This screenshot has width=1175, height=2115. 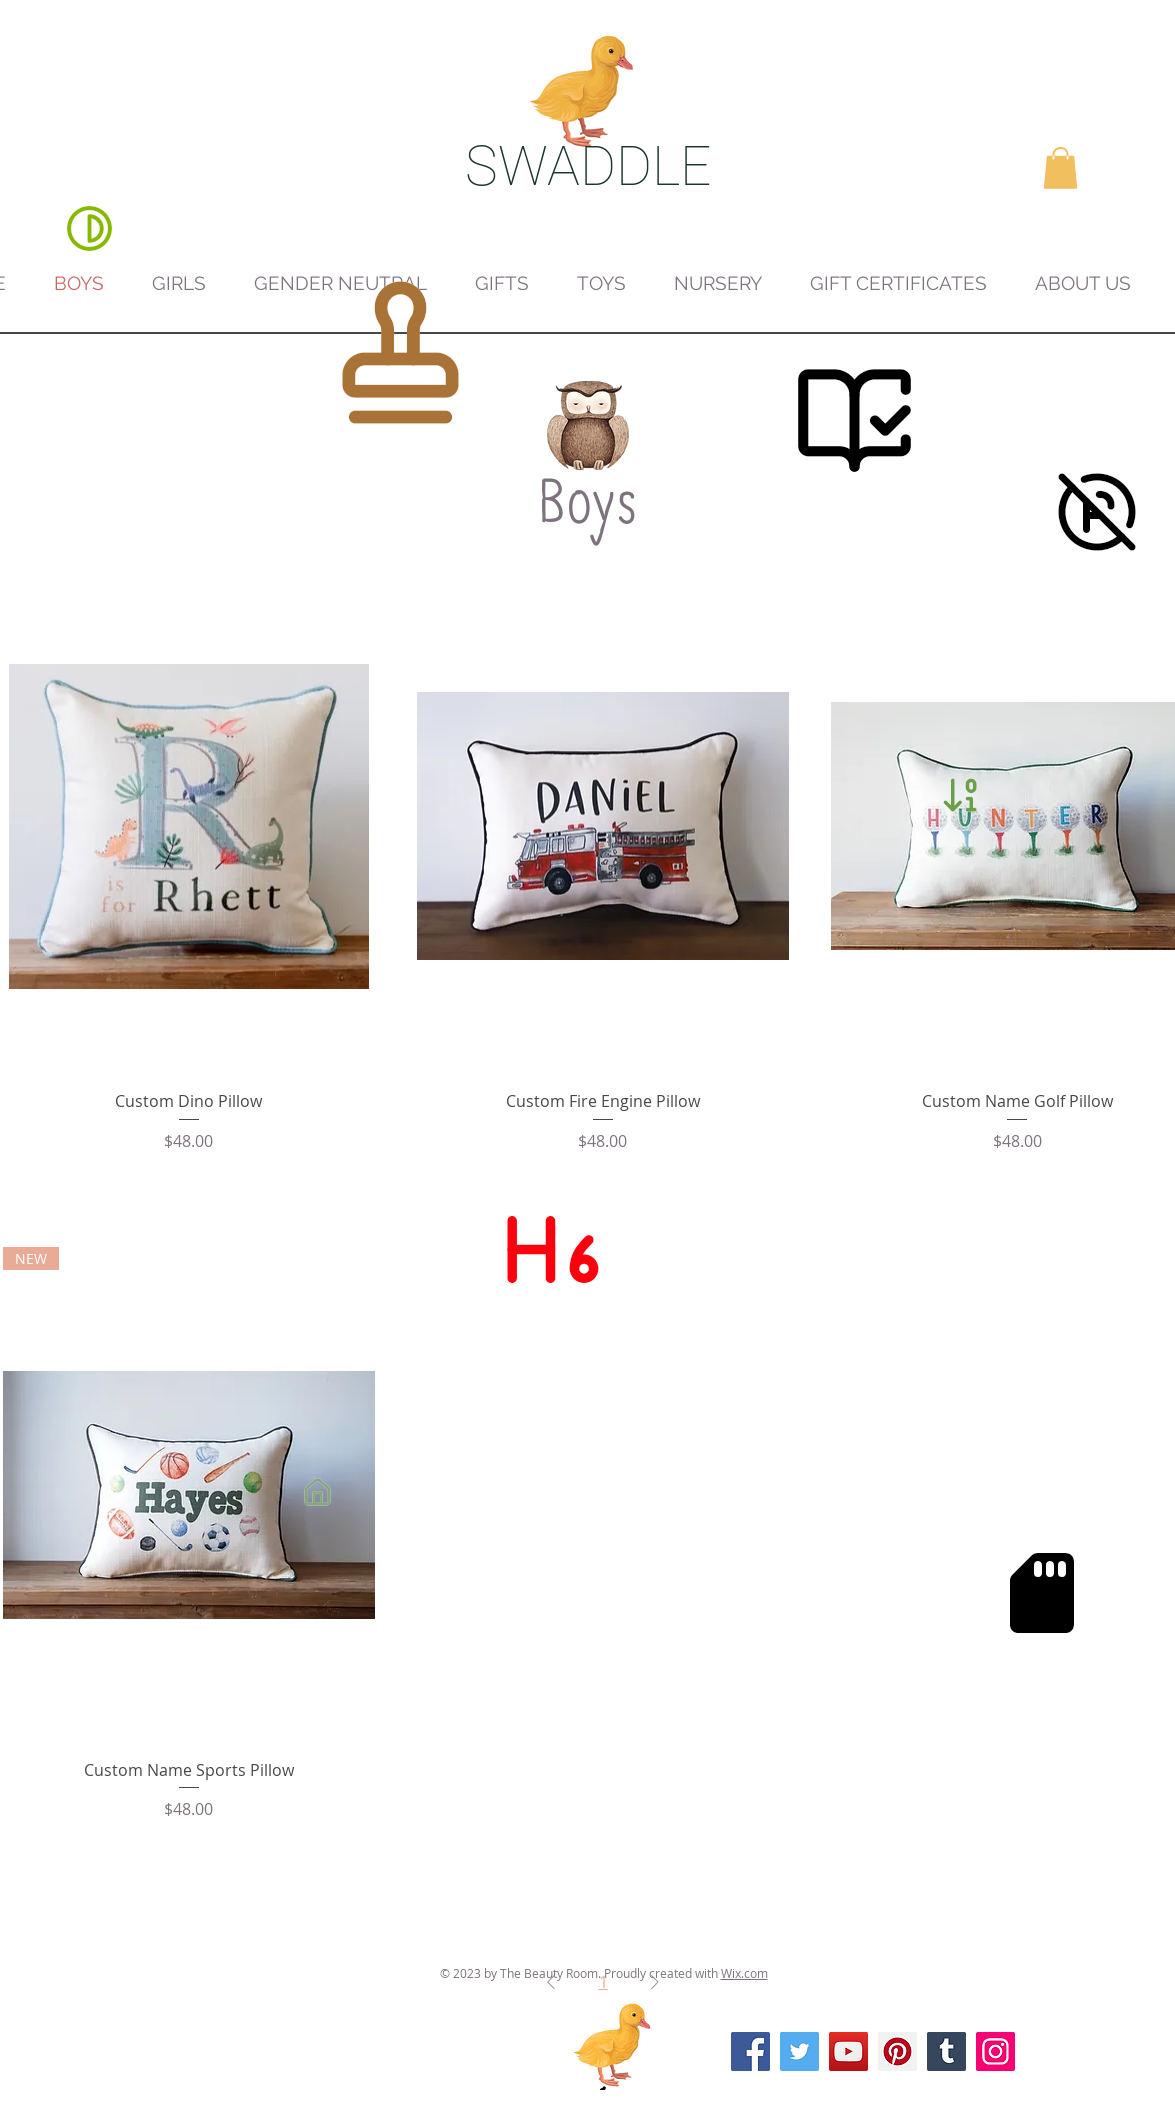 What do you see at coordinates (854, 420) in the screenshot?
I see `mark a book or reading item as completed` at bounding box center [854, 420].